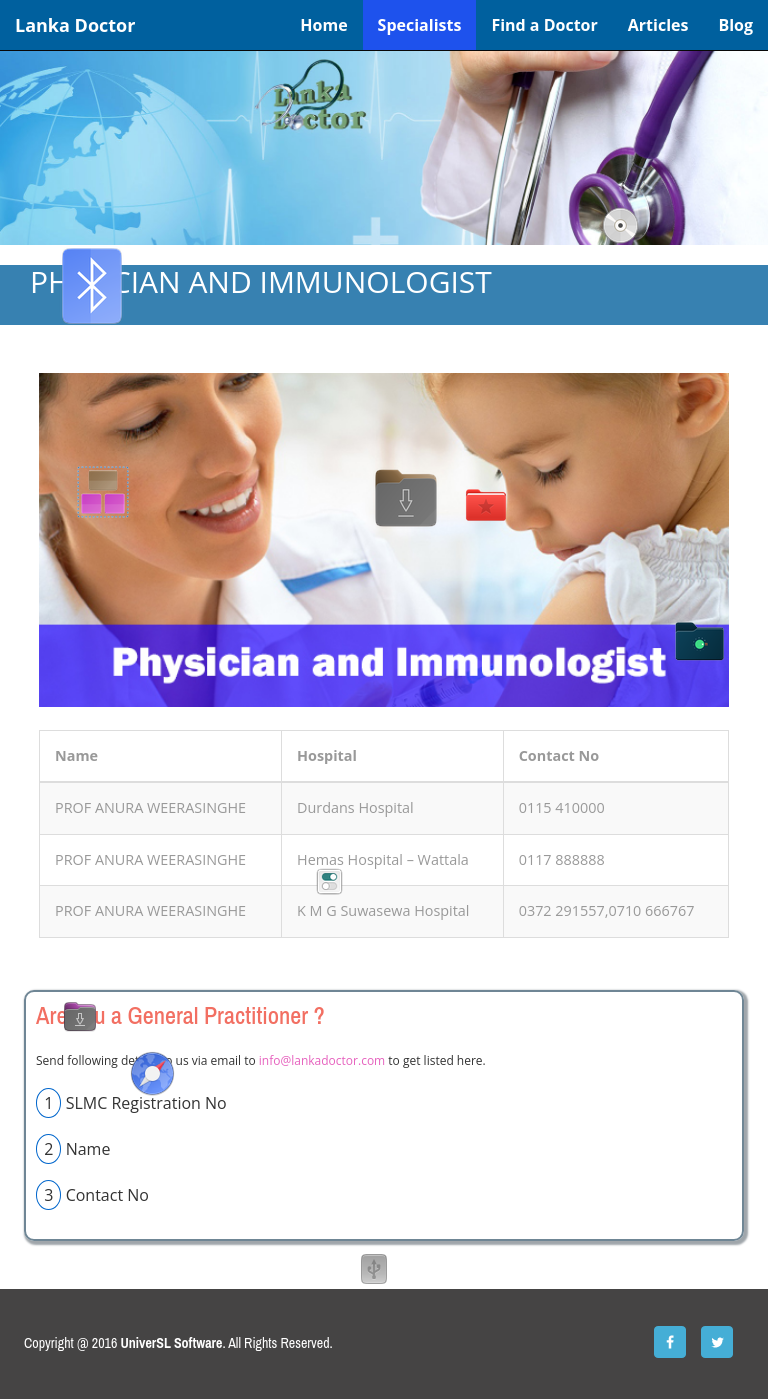  Describe the element at coordinates (329, 881) in the screenshot. I see `open system tweaks or settings customization` at that location.